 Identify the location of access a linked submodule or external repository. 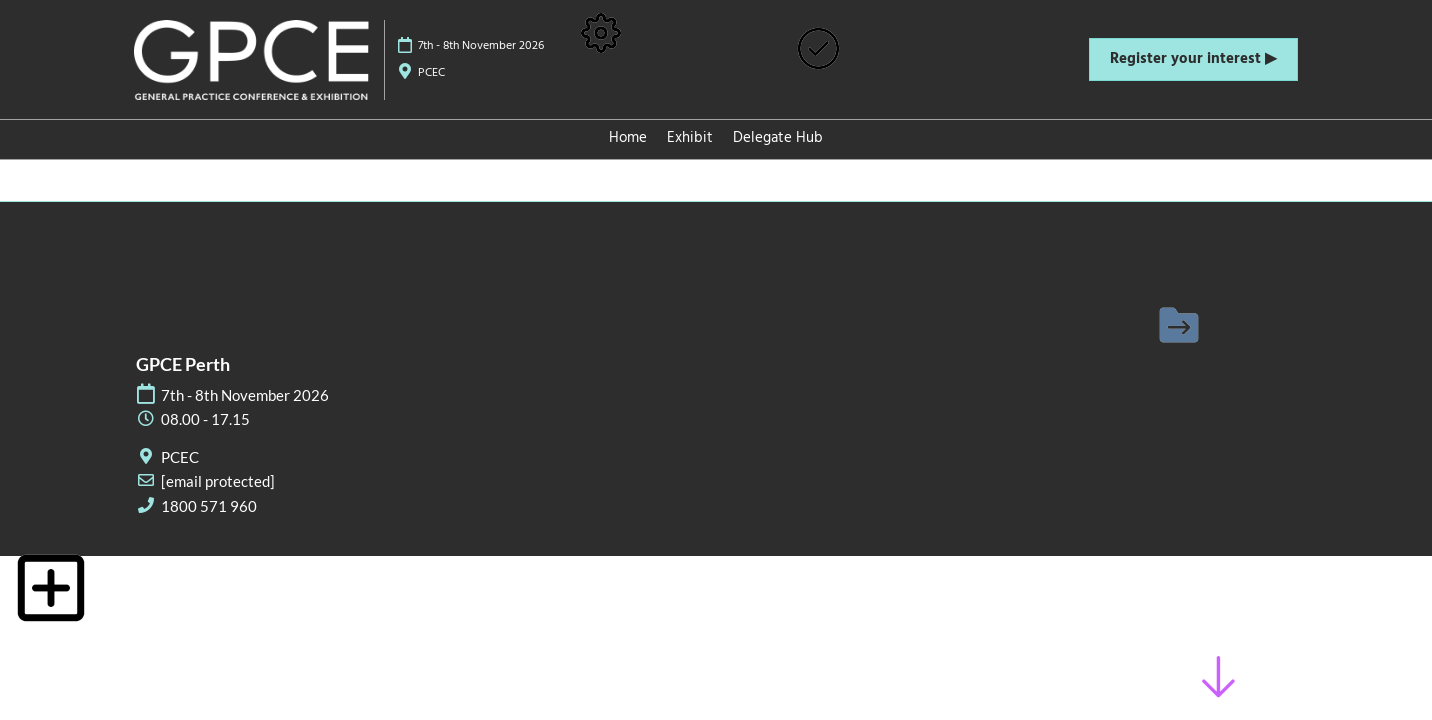
(1179, 325).